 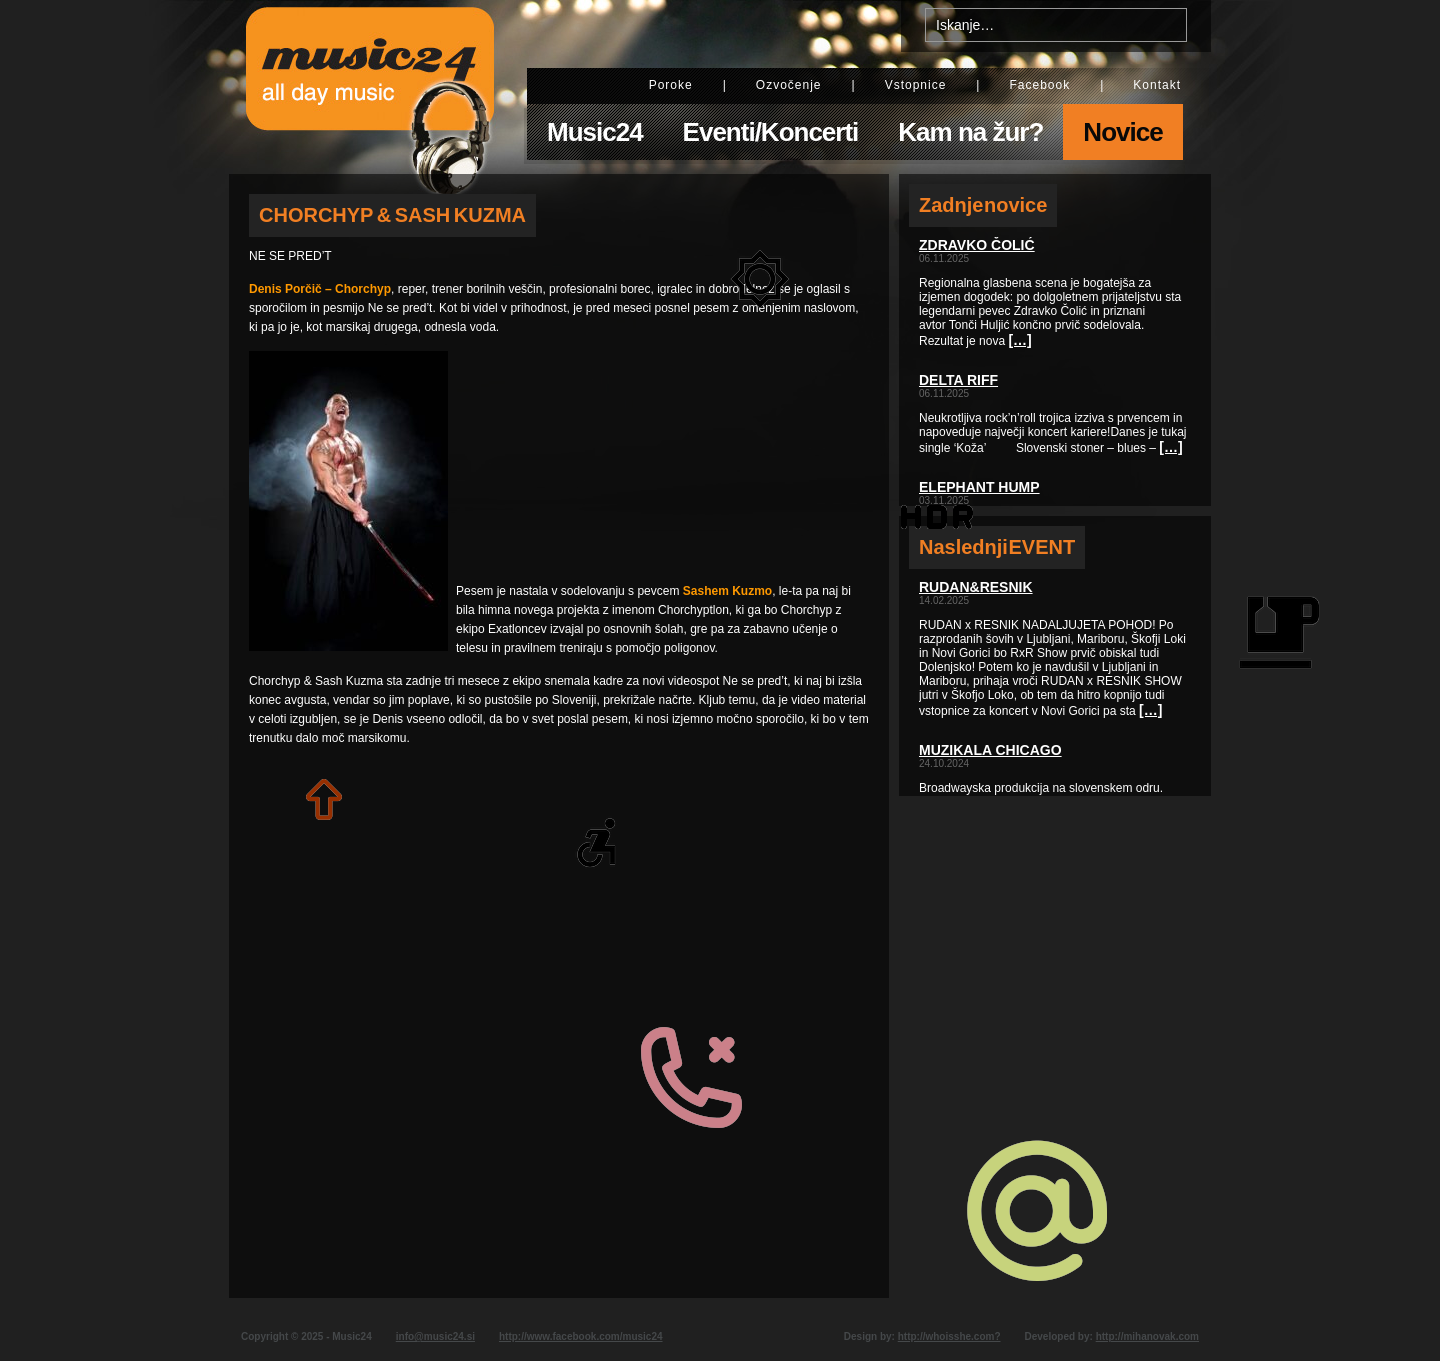 I want to click on access food and beverage emoji category, so click(x=1279, y=632).